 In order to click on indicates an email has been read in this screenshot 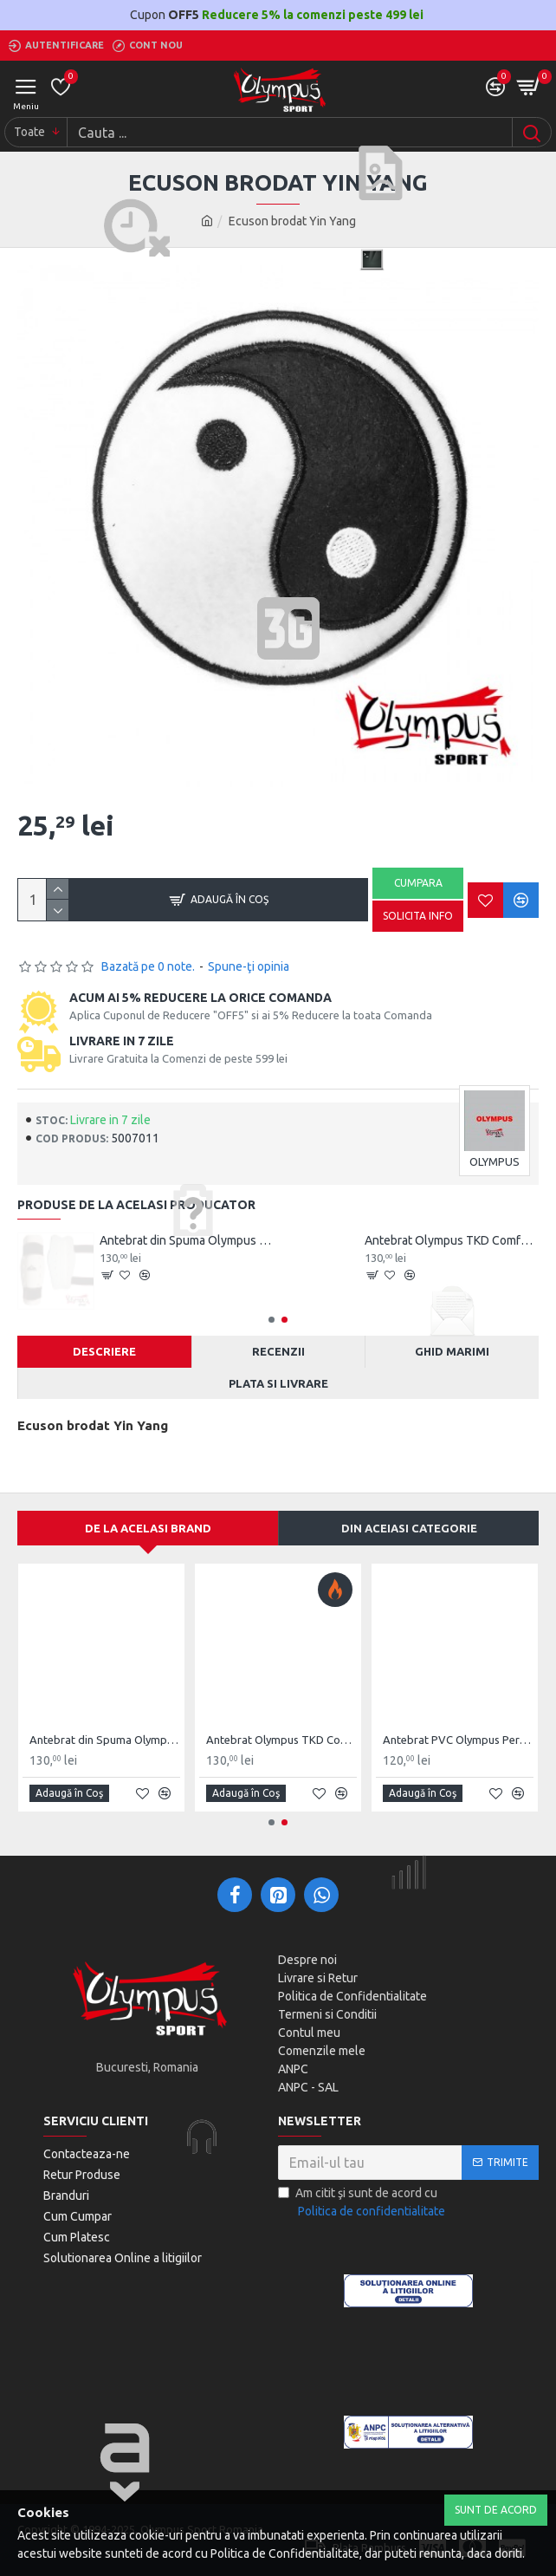, I will do `click(452, 1311)`.